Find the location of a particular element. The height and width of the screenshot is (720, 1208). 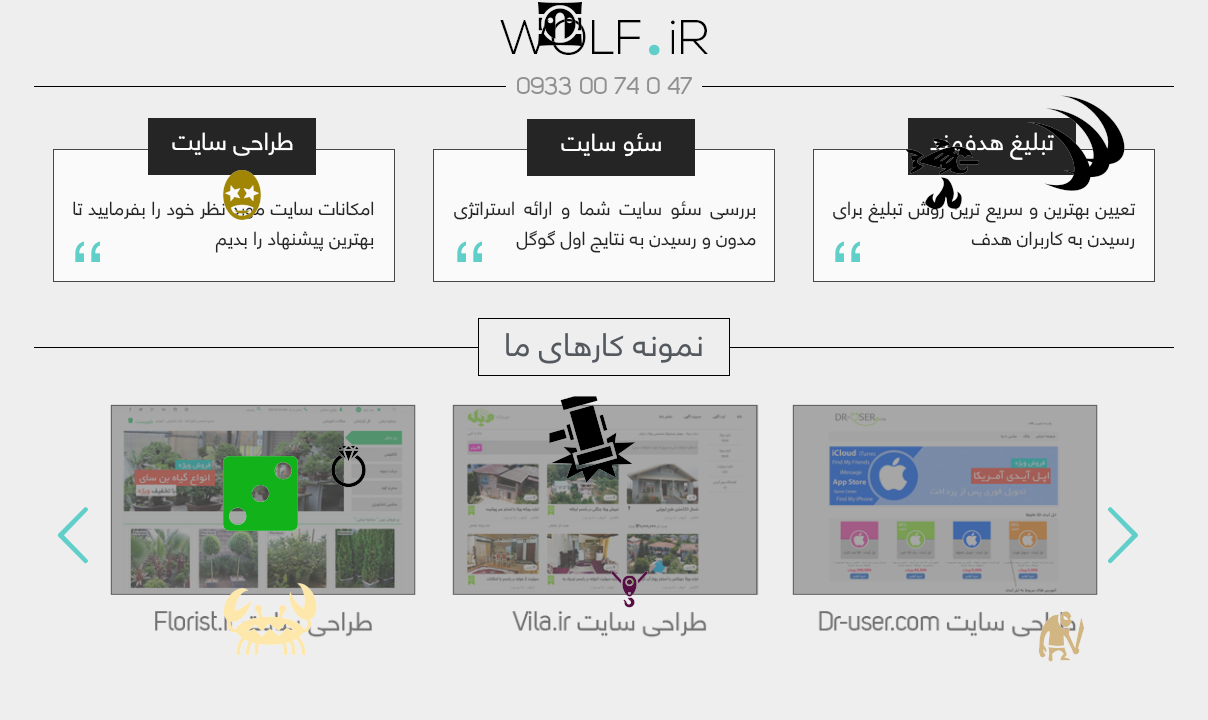

indicates crane or lifting equipment in a game interface is located at coordinates (629, 589).